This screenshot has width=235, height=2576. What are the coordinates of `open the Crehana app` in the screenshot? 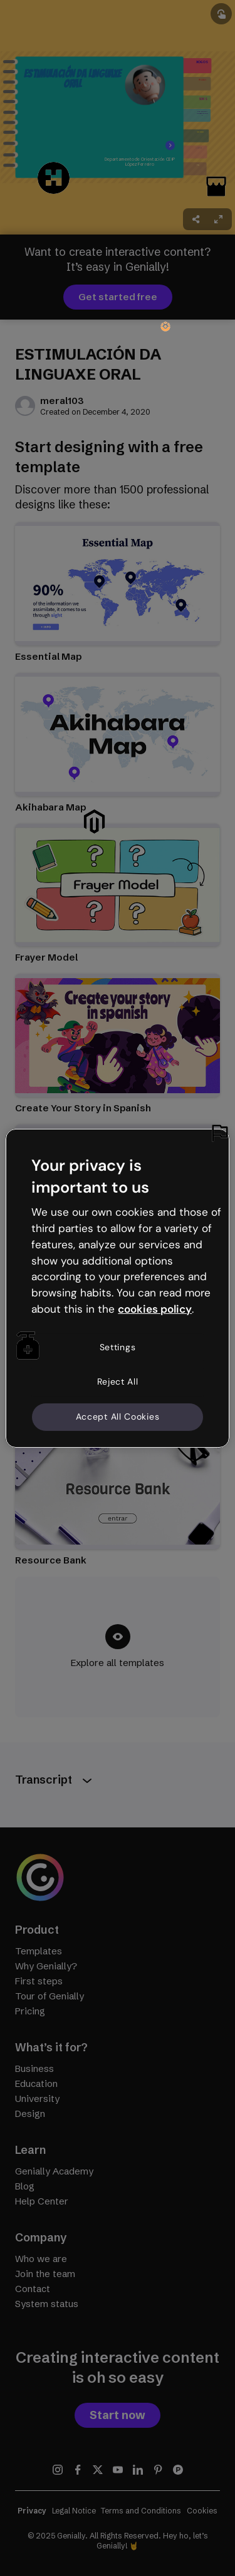 It's located at (53, 178).